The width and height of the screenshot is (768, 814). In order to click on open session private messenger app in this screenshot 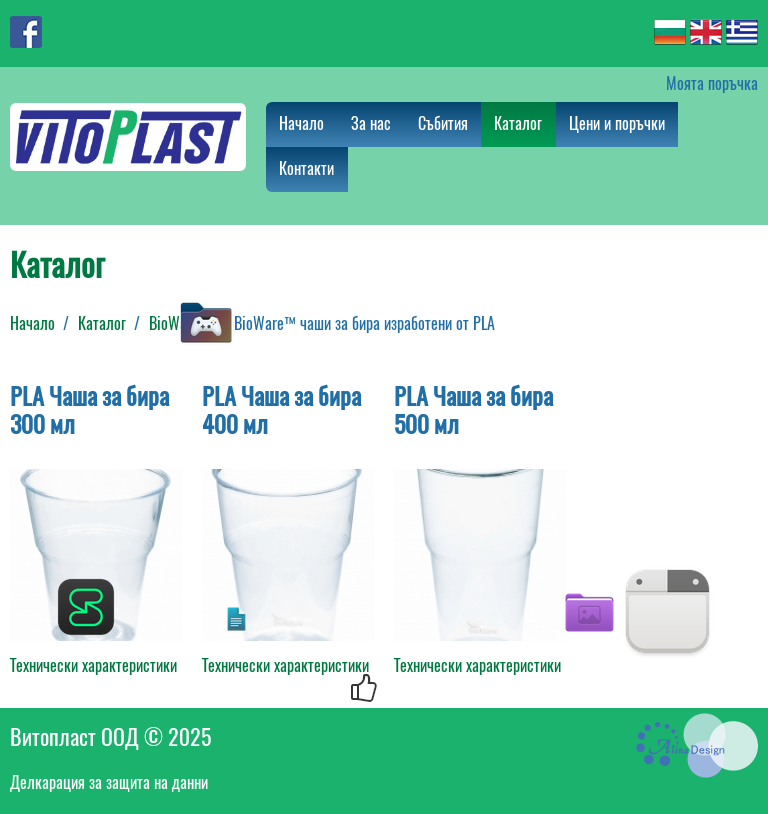, I will do `click(86, 607)`.